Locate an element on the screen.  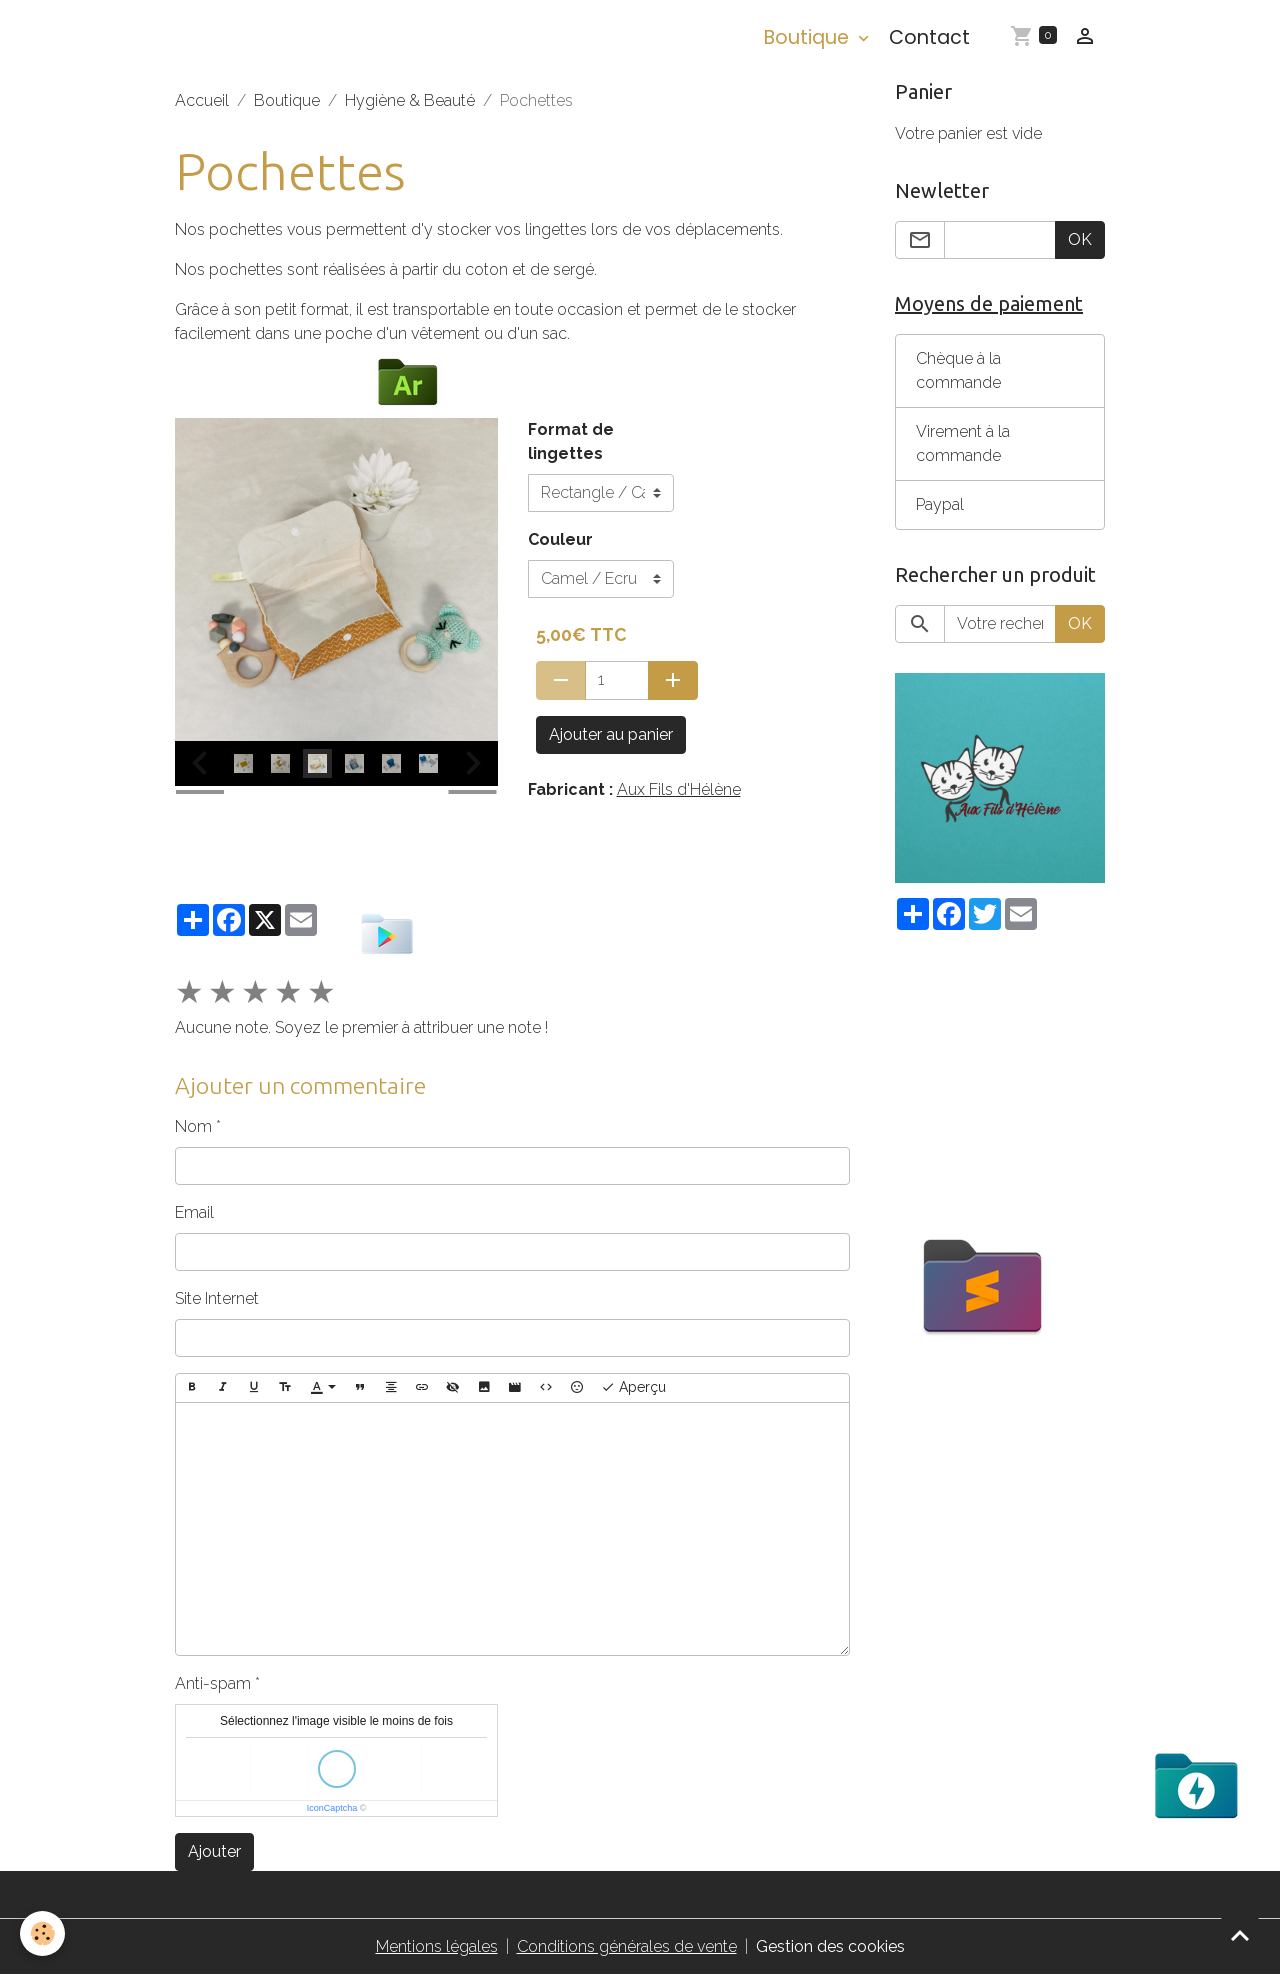
open fastapi project folder is located at coordinates (1196, 1788).